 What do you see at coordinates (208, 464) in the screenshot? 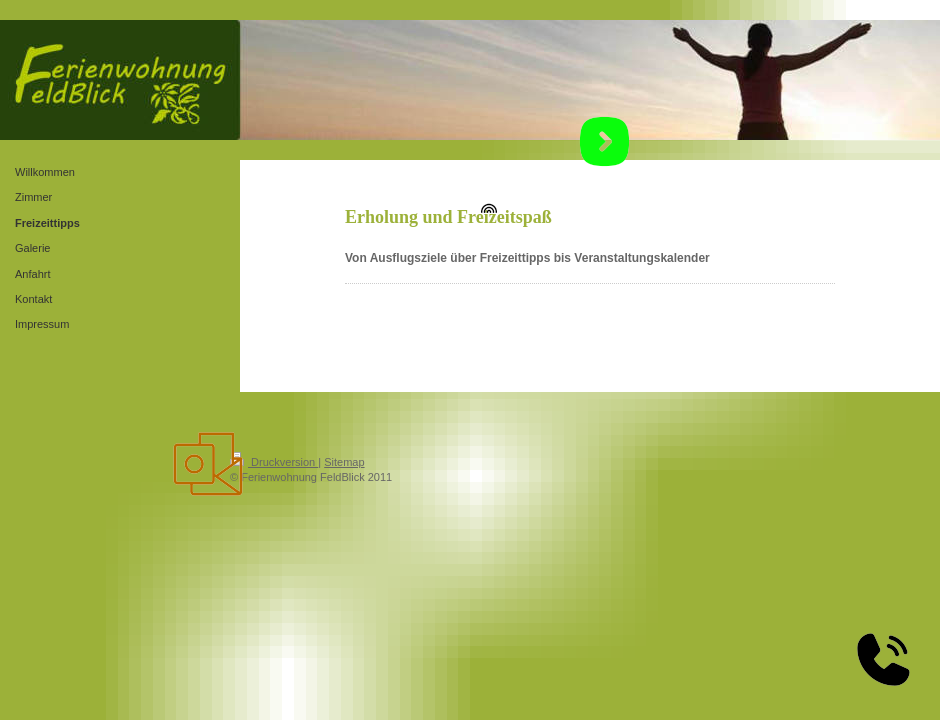
I see `open microsoft outlook email` at bounding box center [208, 464].